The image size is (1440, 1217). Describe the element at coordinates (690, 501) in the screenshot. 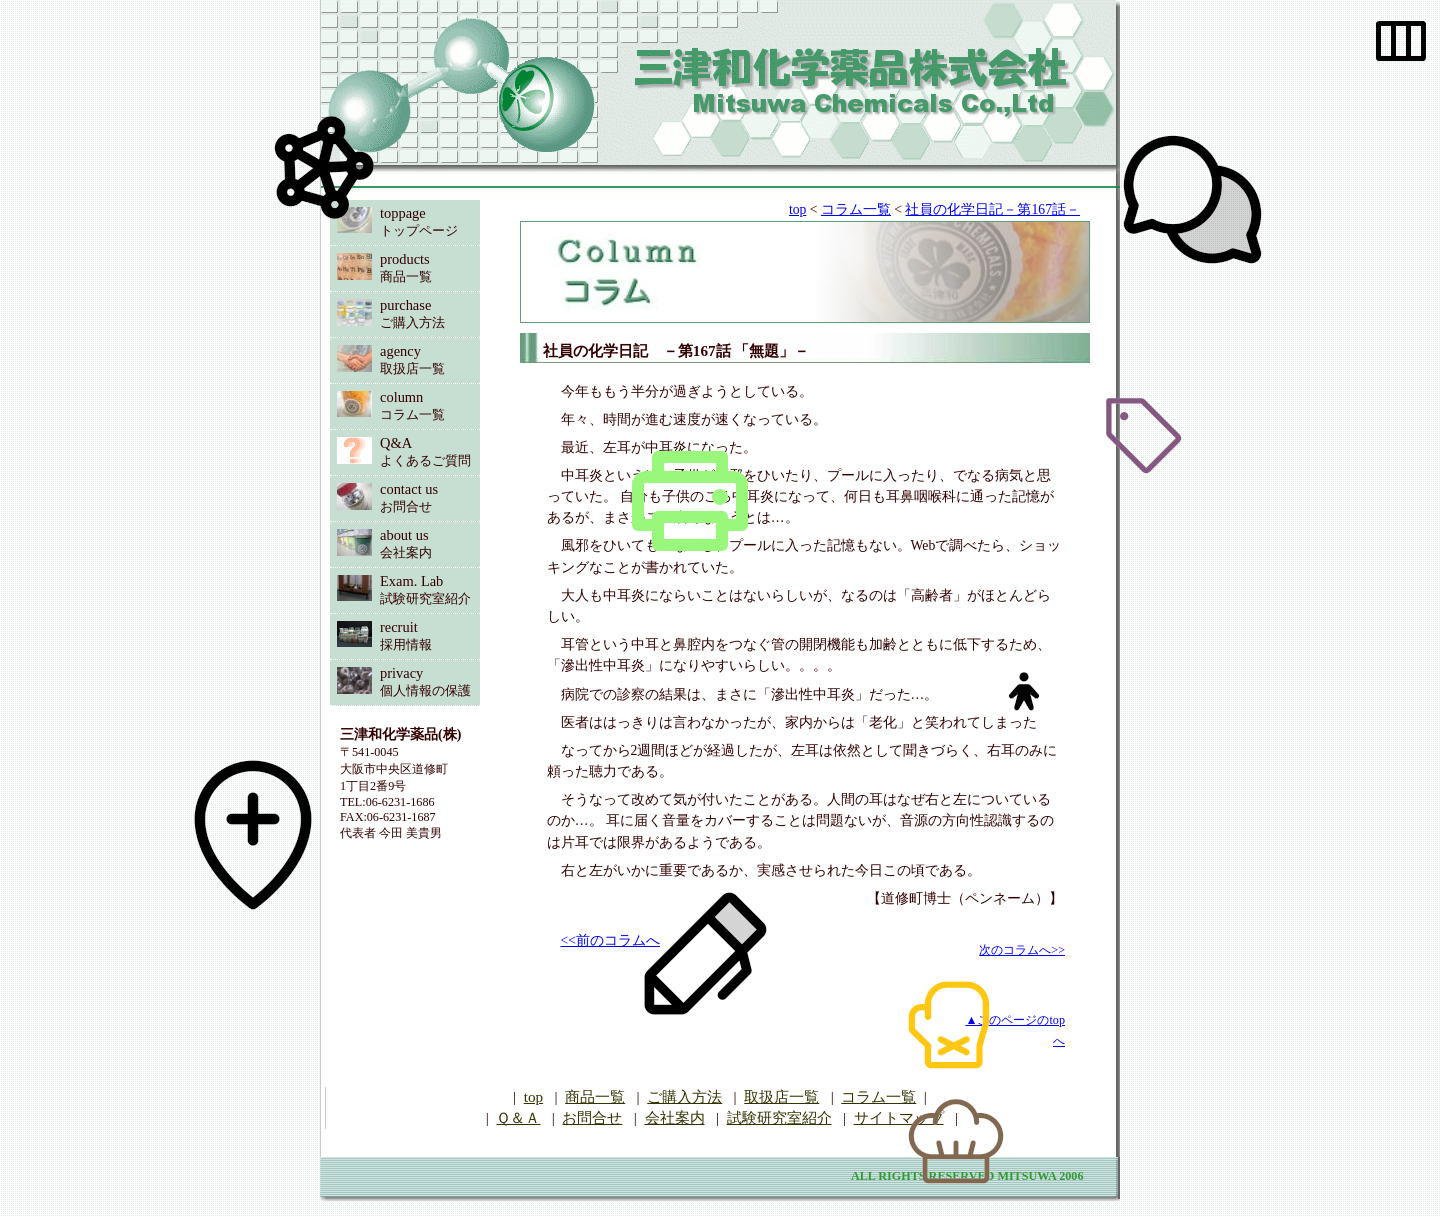

I see `print the current document` at that location.